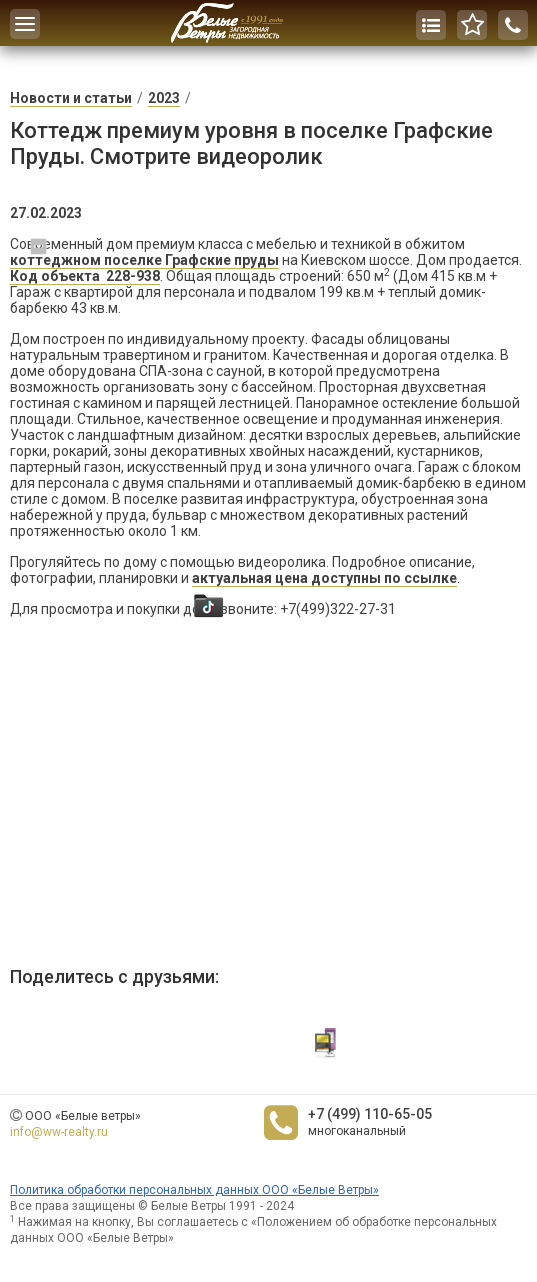 The image size is (537, 1282). I want to click on zoom out to see more content, so click(38, 246).